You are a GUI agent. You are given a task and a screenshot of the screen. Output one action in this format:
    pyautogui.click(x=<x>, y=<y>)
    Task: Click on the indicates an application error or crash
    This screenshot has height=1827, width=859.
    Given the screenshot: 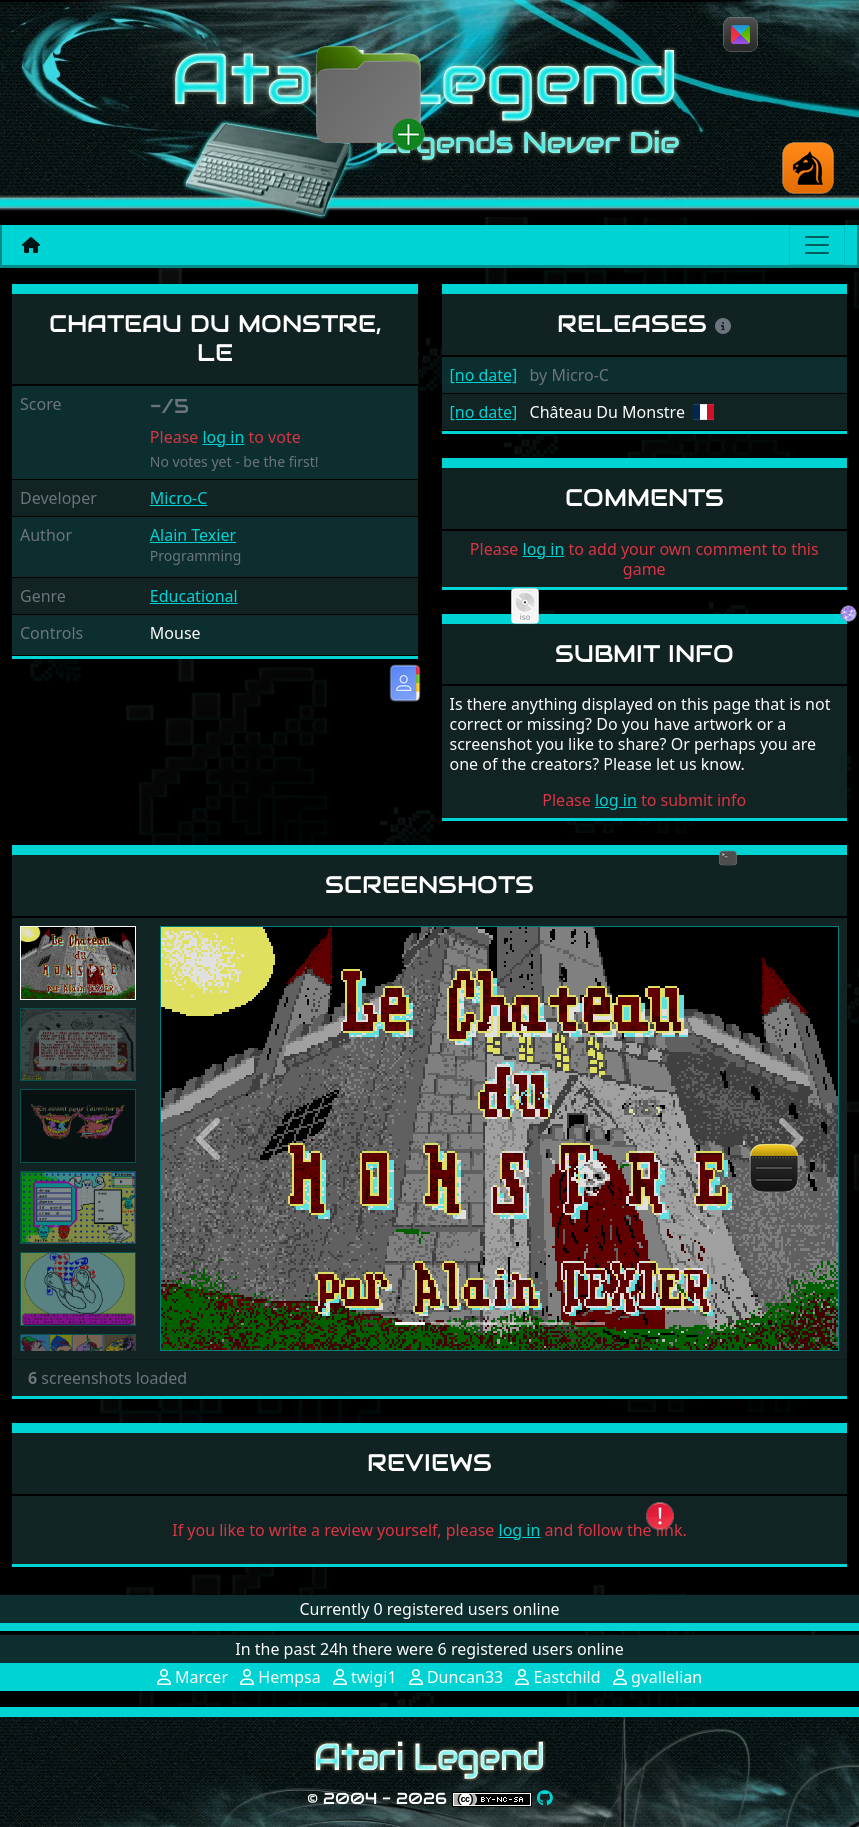 What is the action you would take?
    pyautogui.click(x=660, y=1516)
    